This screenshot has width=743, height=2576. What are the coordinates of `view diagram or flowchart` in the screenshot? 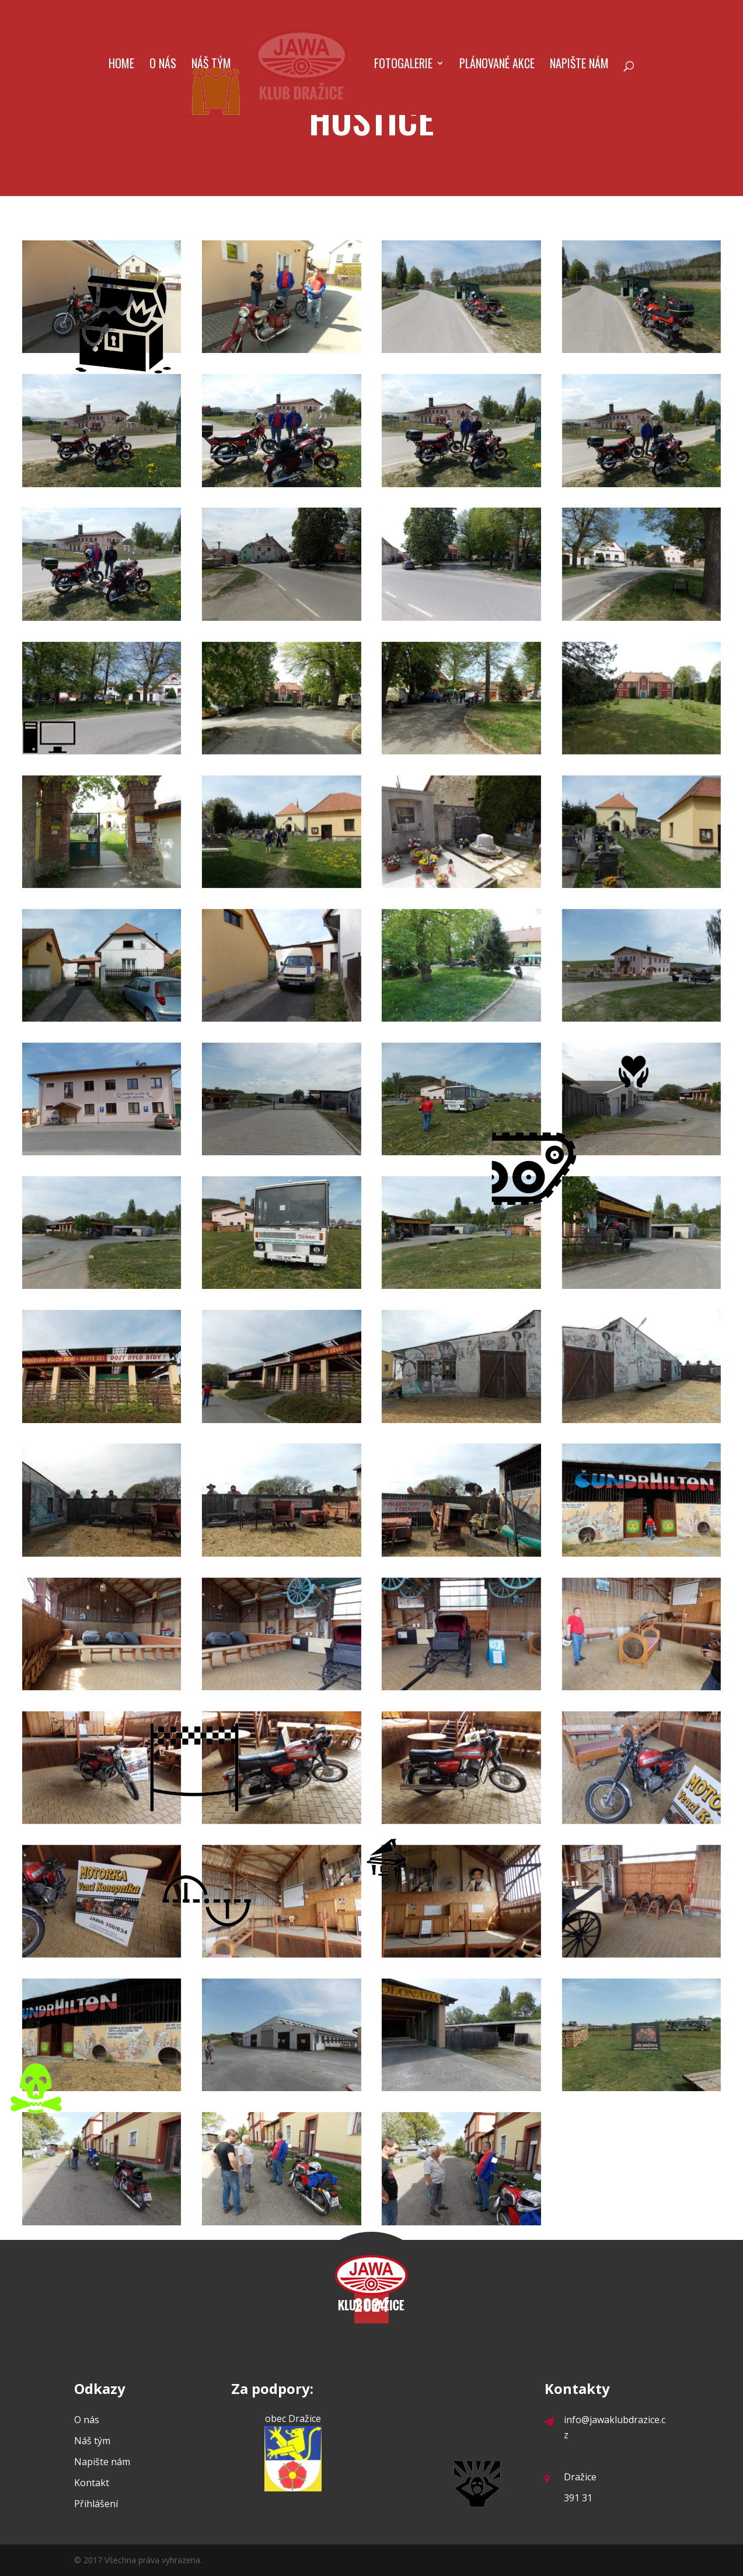 It's located at (207, 1901).